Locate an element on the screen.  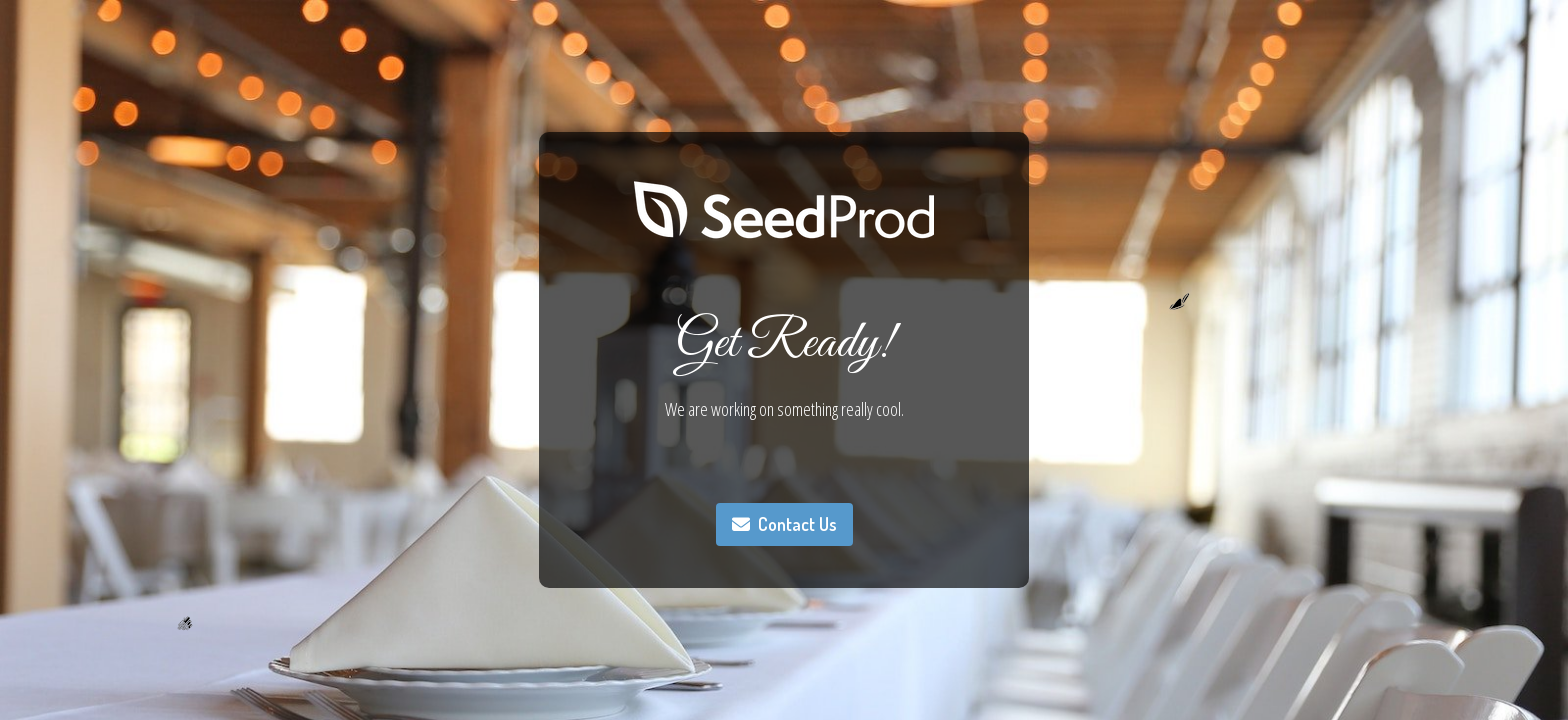
wood resource inventory in a crafting game is located at coordinates (185, 623).